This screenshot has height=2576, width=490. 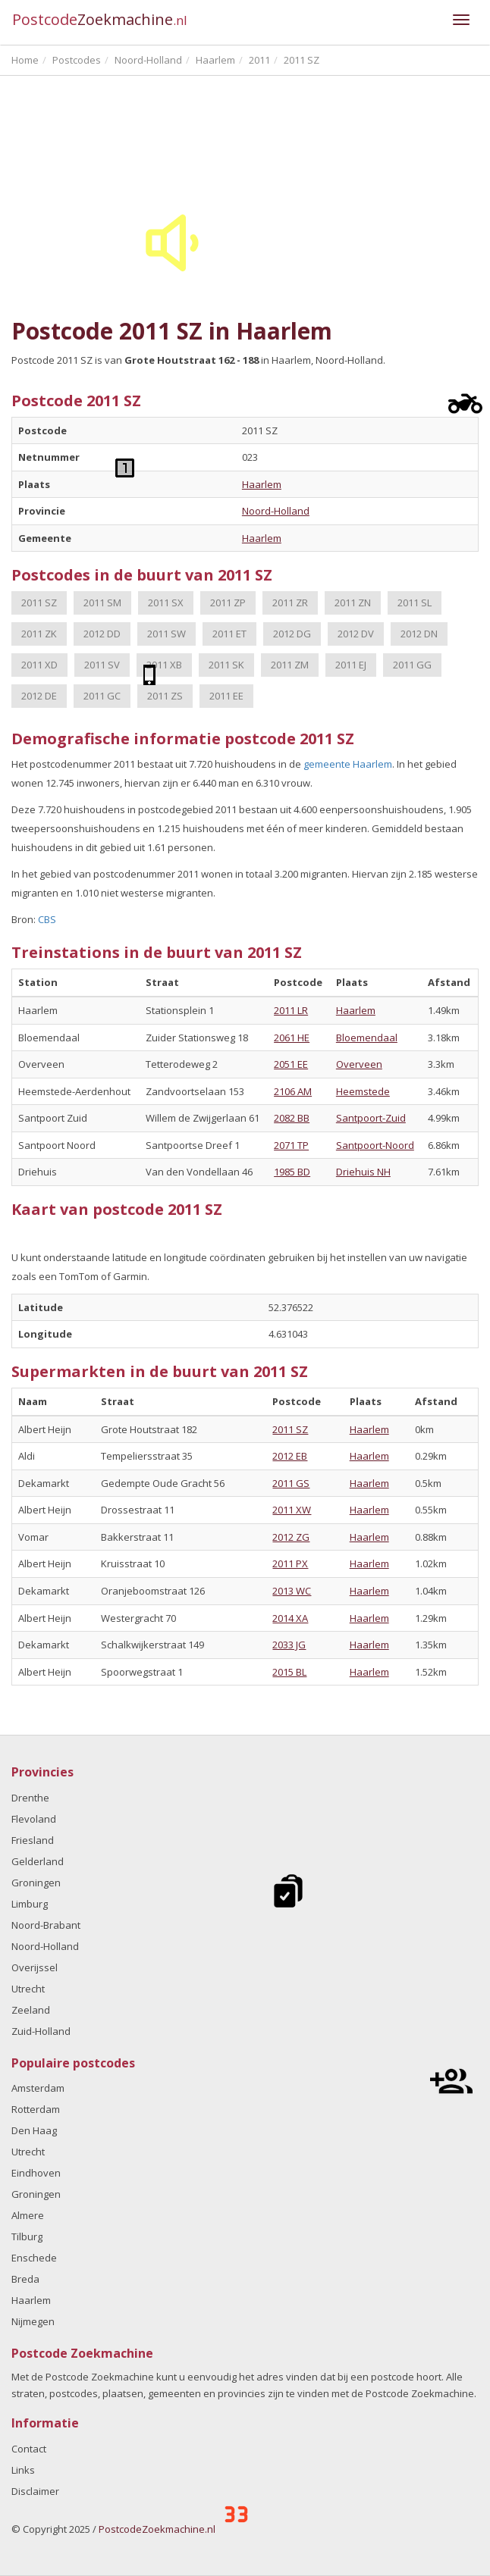 I want to click on add a new member to a group, so click(x=451, y=2081).